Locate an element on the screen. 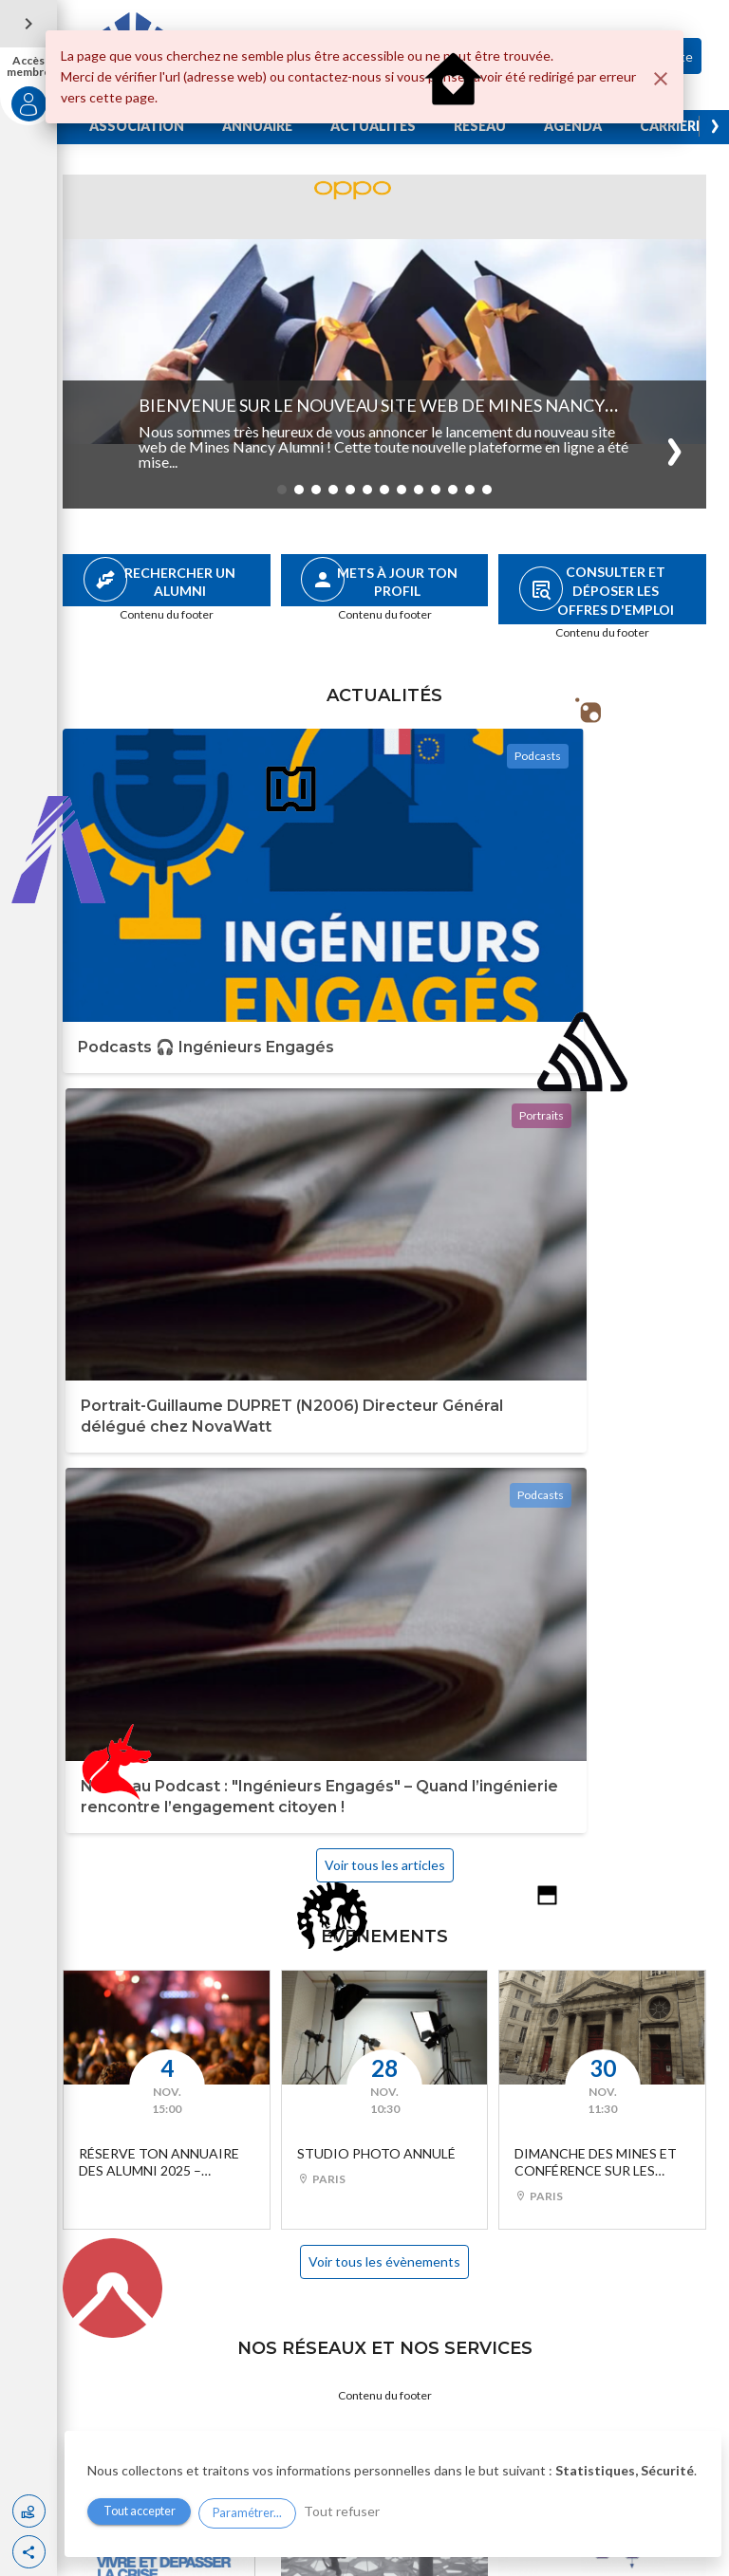 This screenshot has width=729, height=2576. org framework logo is located at coordinates (117, 1762).